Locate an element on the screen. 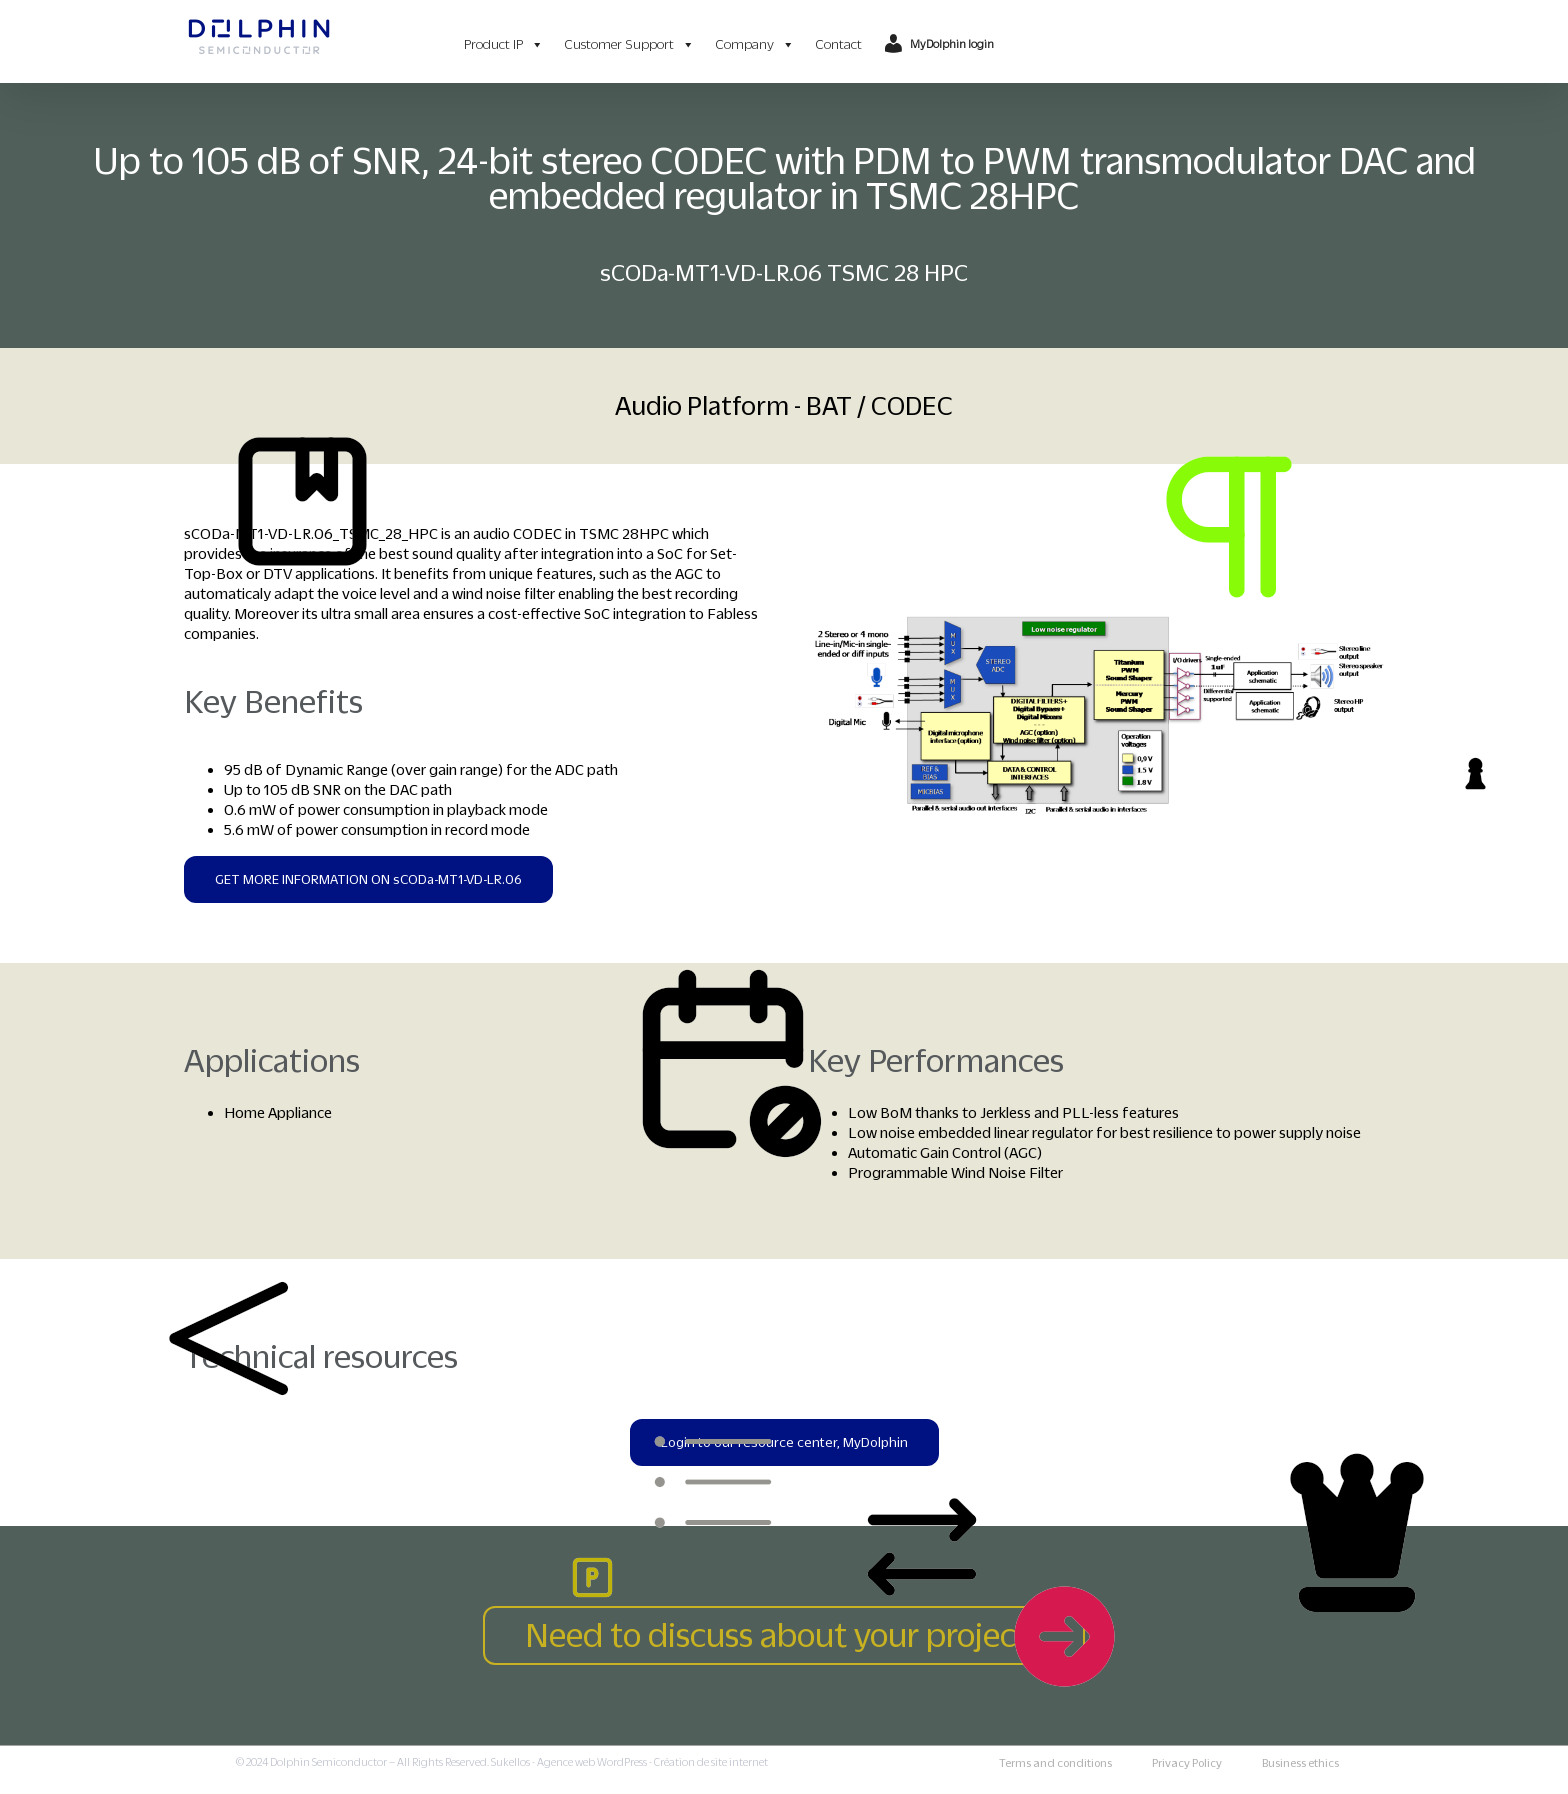 Image resolution: width=1568 pixels, height=1794 pixels. swap or exchange items is located at coordinates (922, 1547).